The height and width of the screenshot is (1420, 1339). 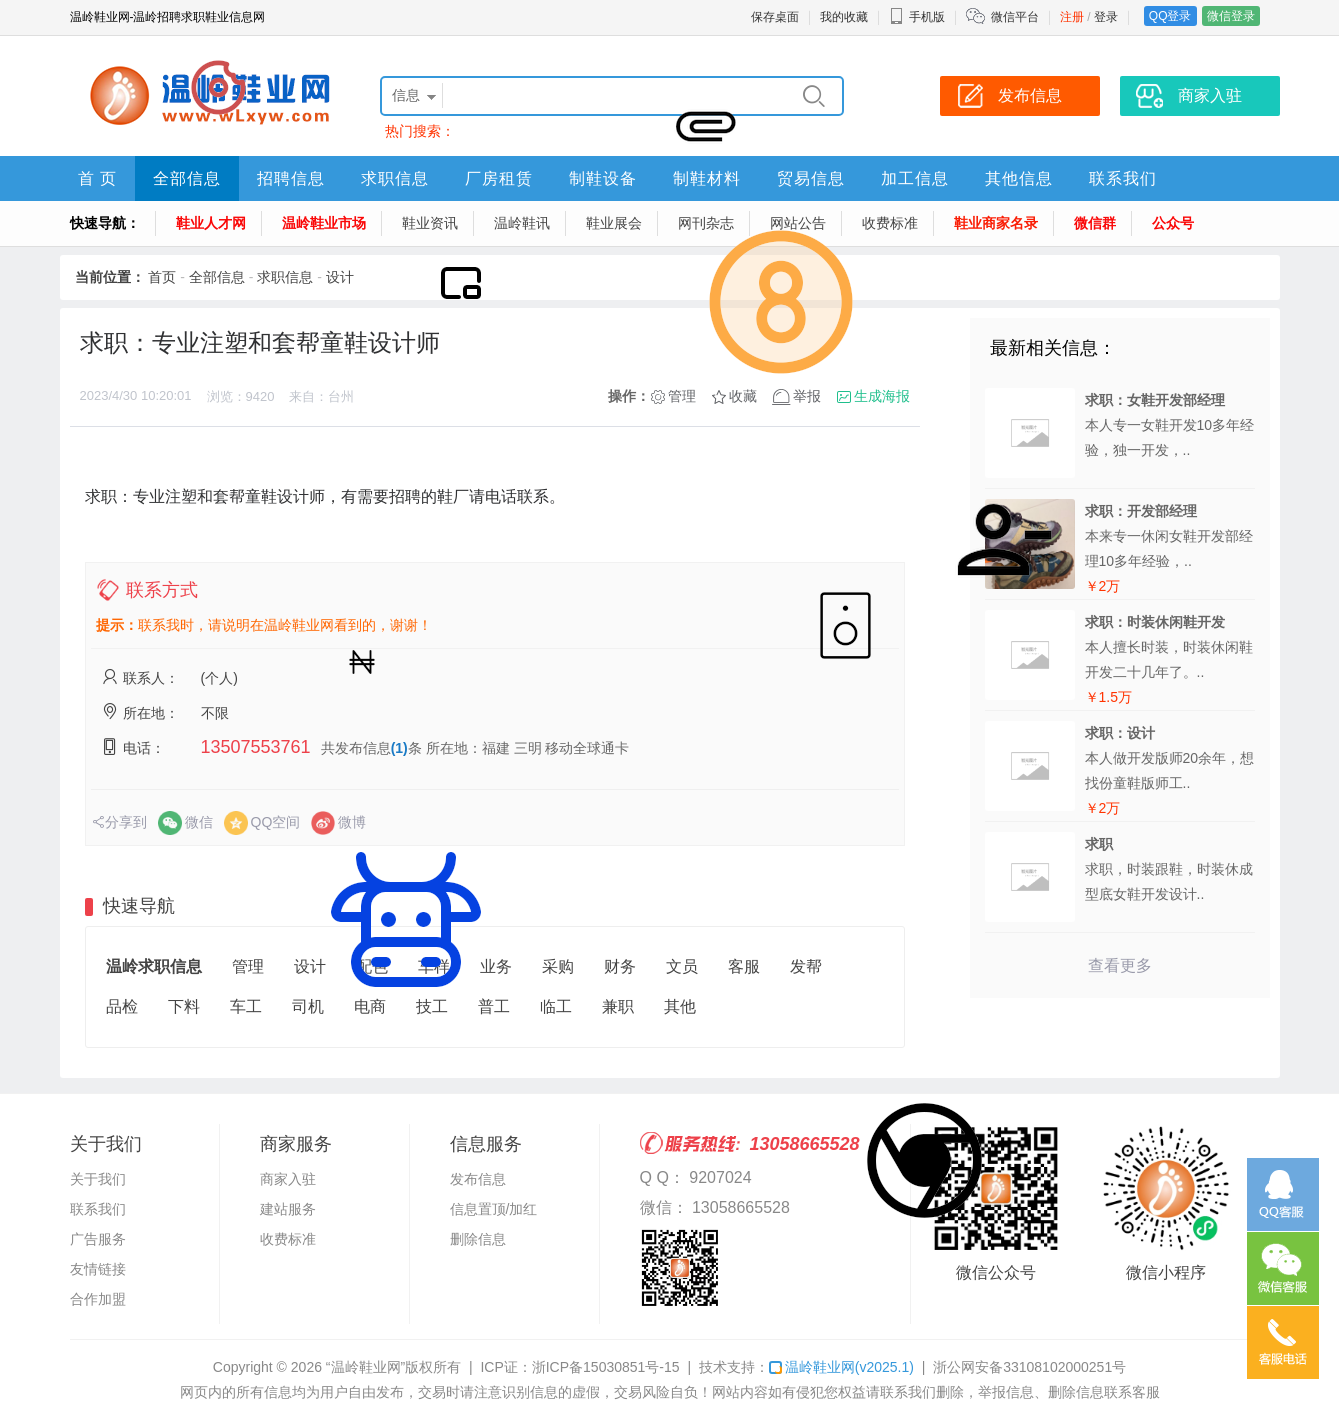 What do you see at coordinates (218, 87) in the screenshot?
I see `access food or bakery category` at bounding box center [218, 87].